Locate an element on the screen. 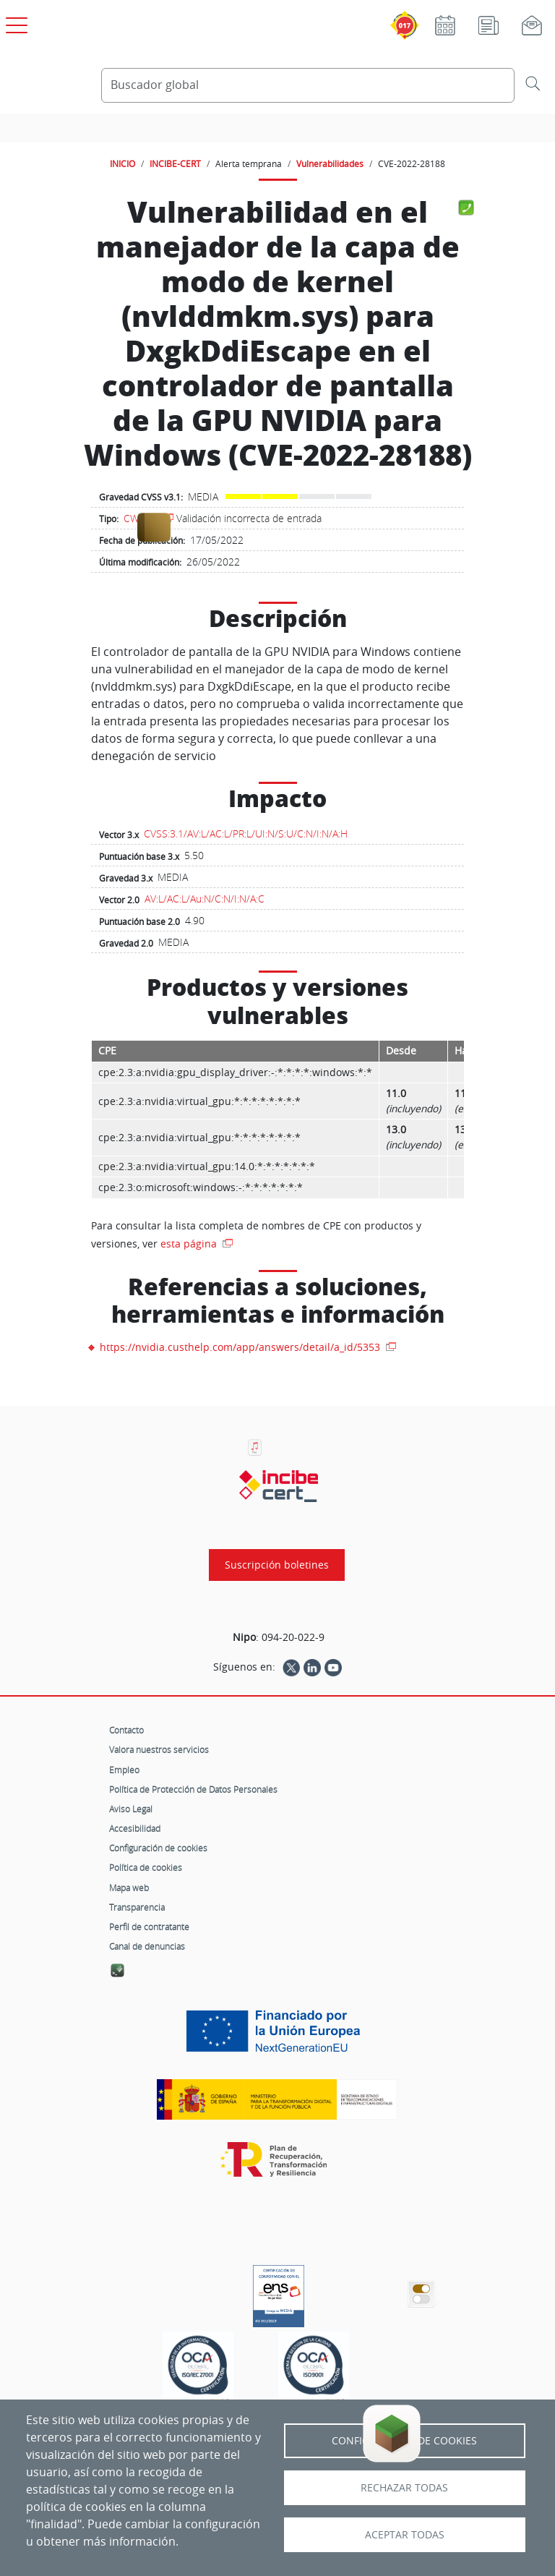 This screenshot has height=2576, width=555. open gnome tweaks application is located at coordinates (421, 2294).